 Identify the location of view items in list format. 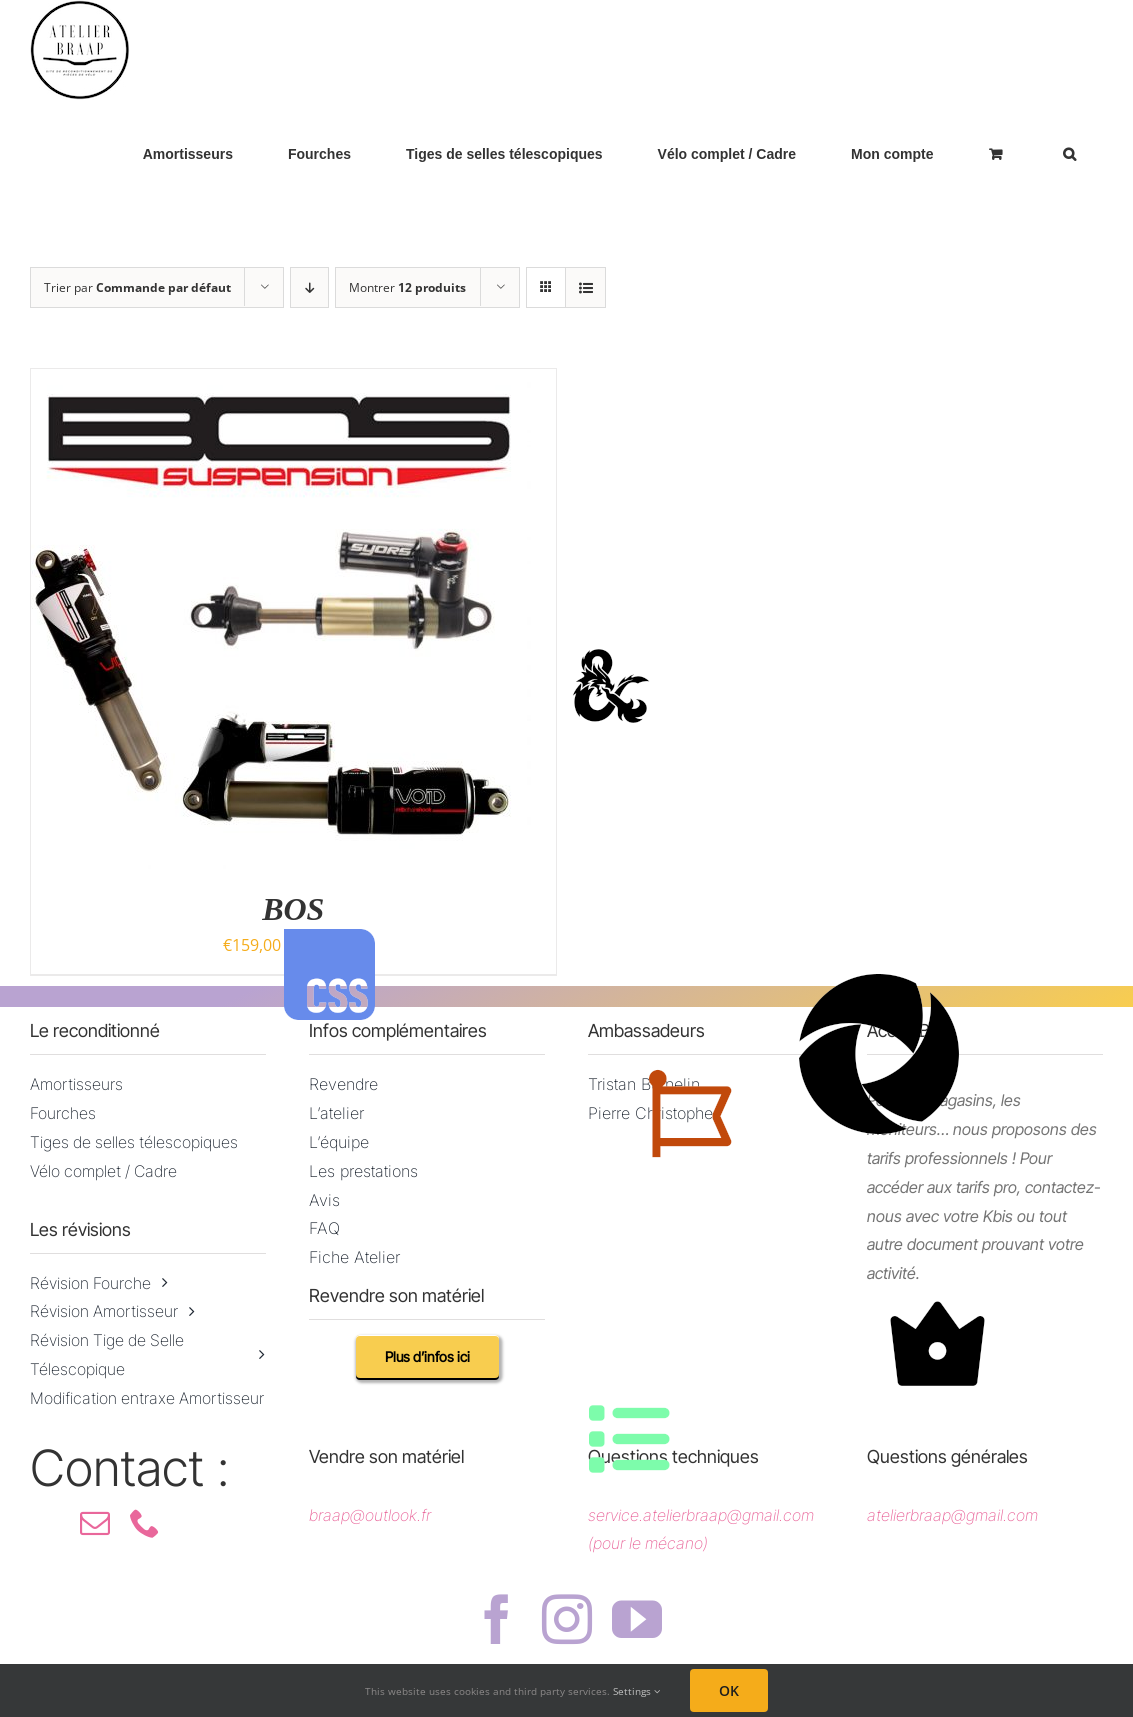
(628, 1439).